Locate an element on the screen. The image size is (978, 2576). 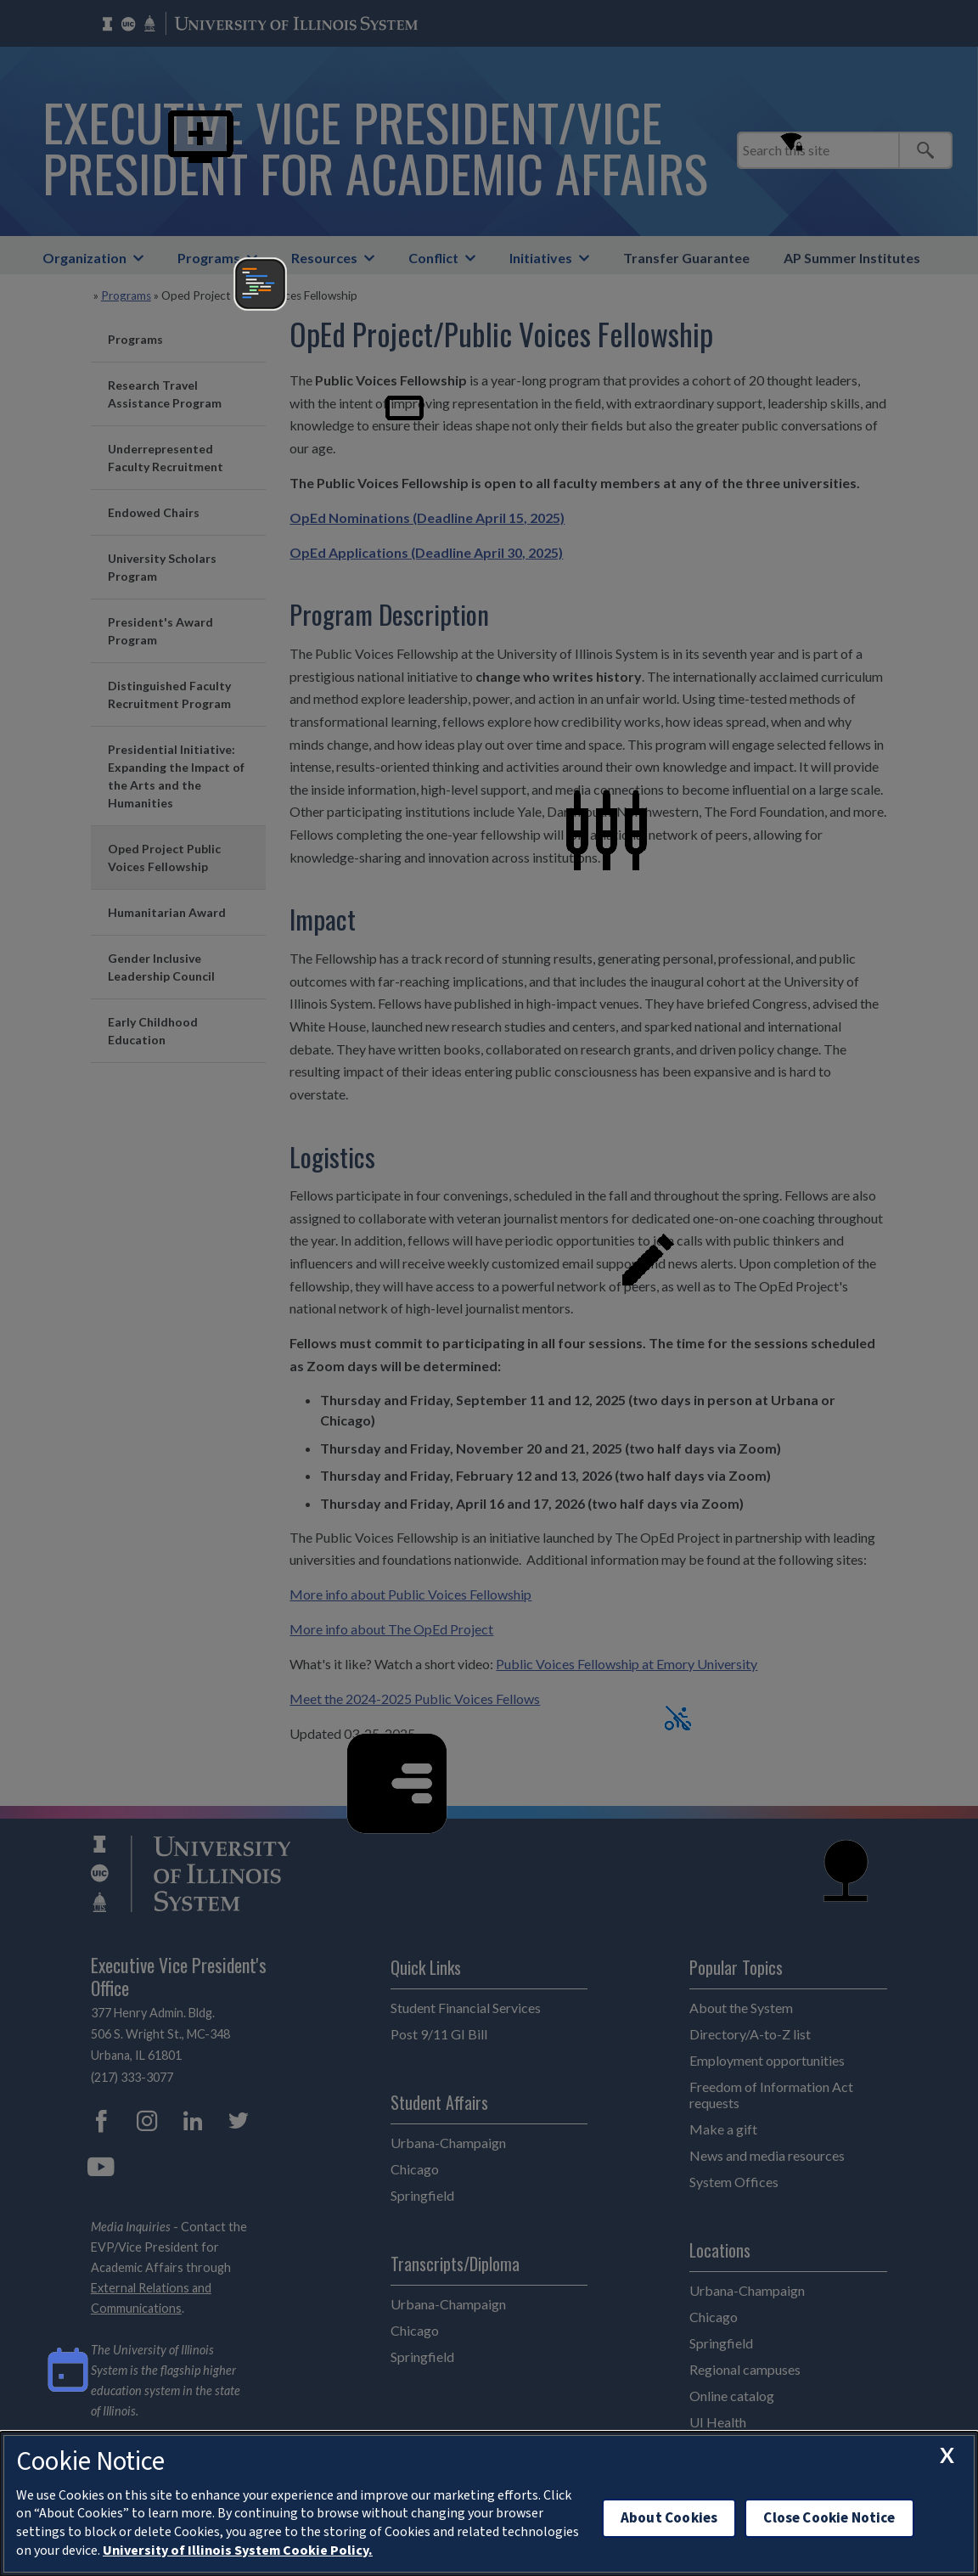
connect to a password-protected wifi network is located at coordinates (791, 142).